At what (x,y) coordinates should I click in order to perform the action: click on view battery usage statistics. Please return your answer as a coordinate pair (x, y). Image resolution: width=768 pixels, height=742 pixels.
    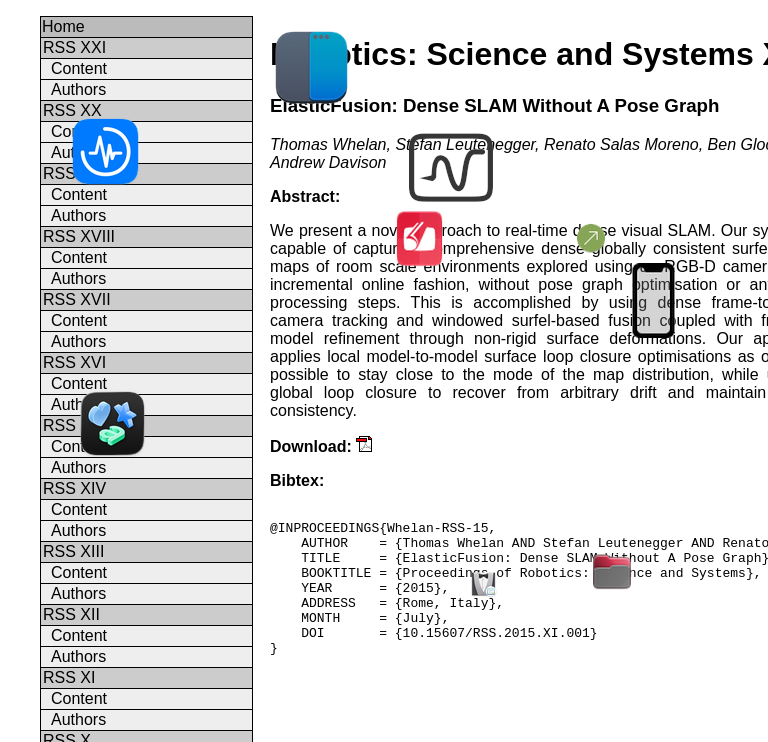
    Looking at the image, I should click on (451, 165).